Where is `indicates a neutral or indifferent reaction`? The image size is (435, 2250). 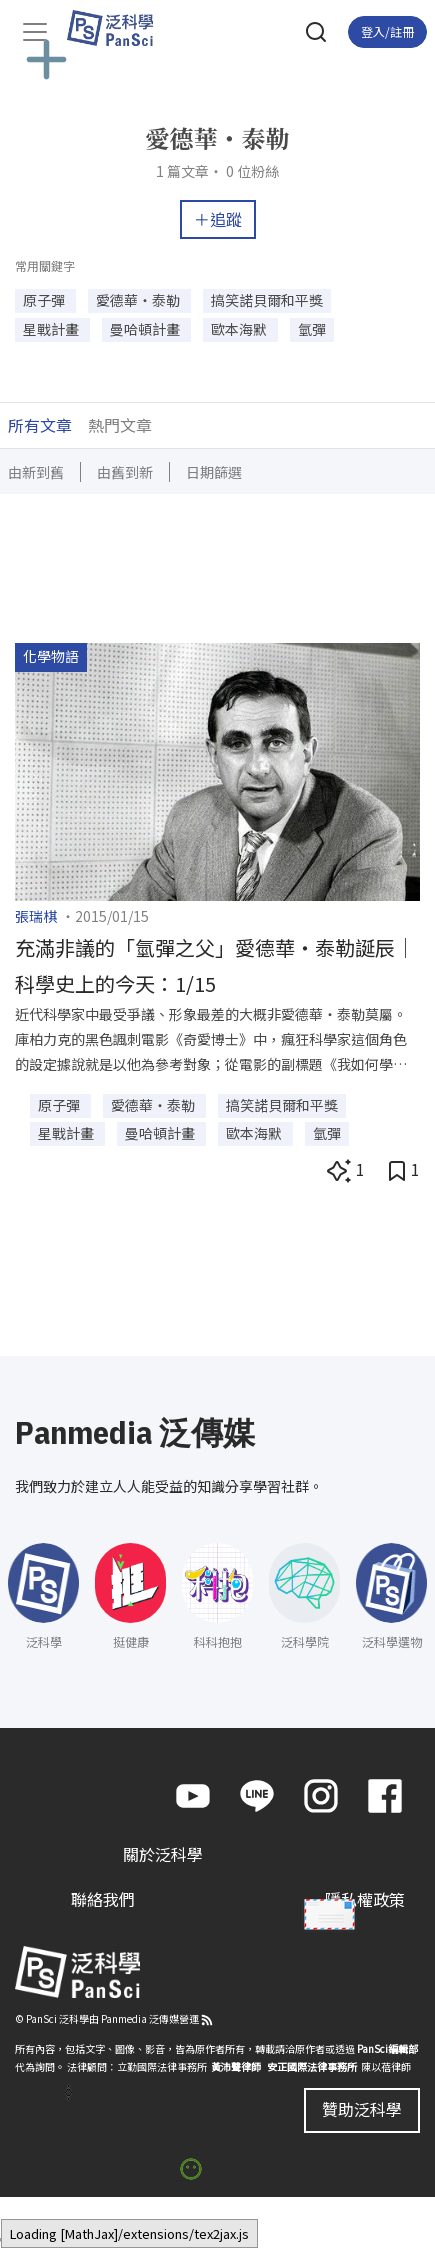
indicates a neutral or indifferent reaction is located at coordinates (191, 2169).